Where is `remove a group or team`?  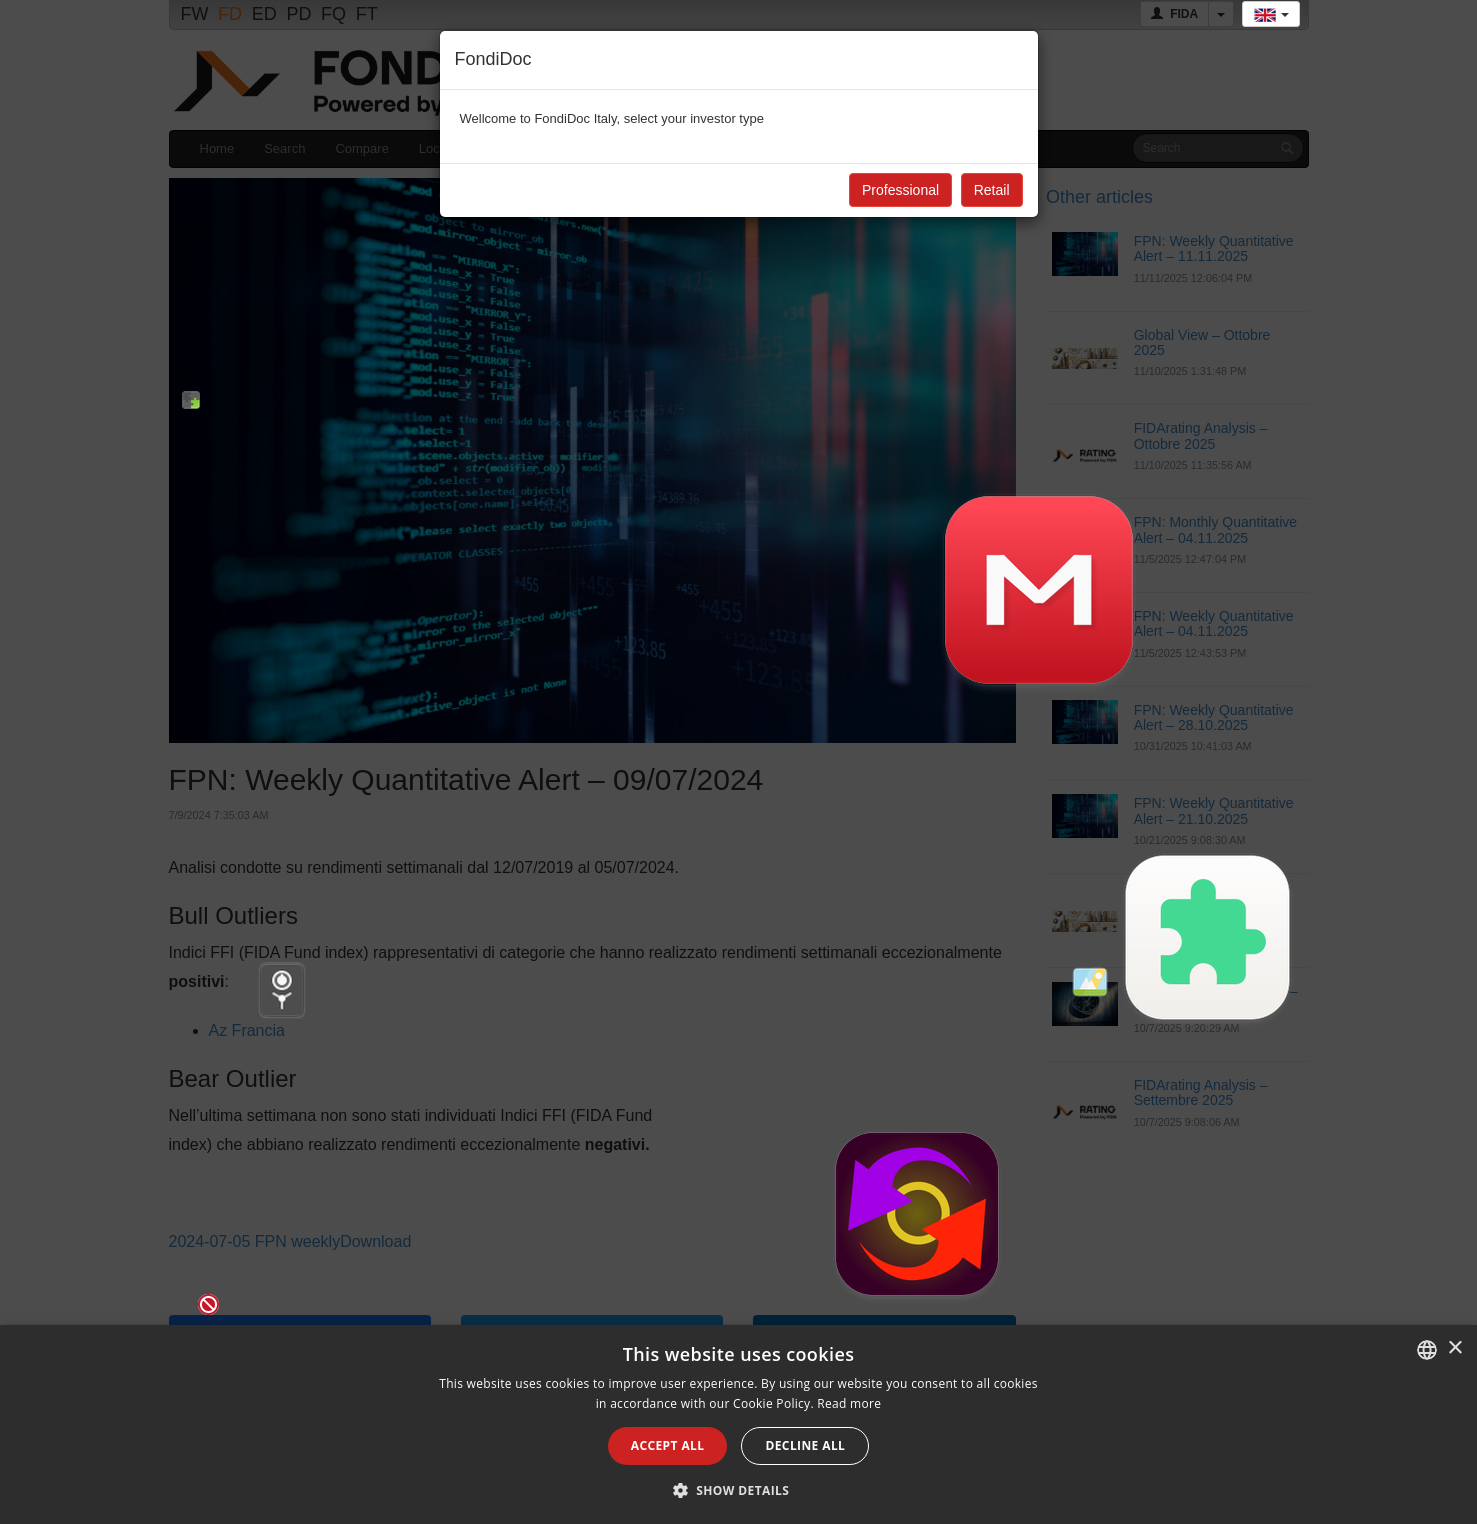 remove a group or team is located at coordinates (208, 1304).